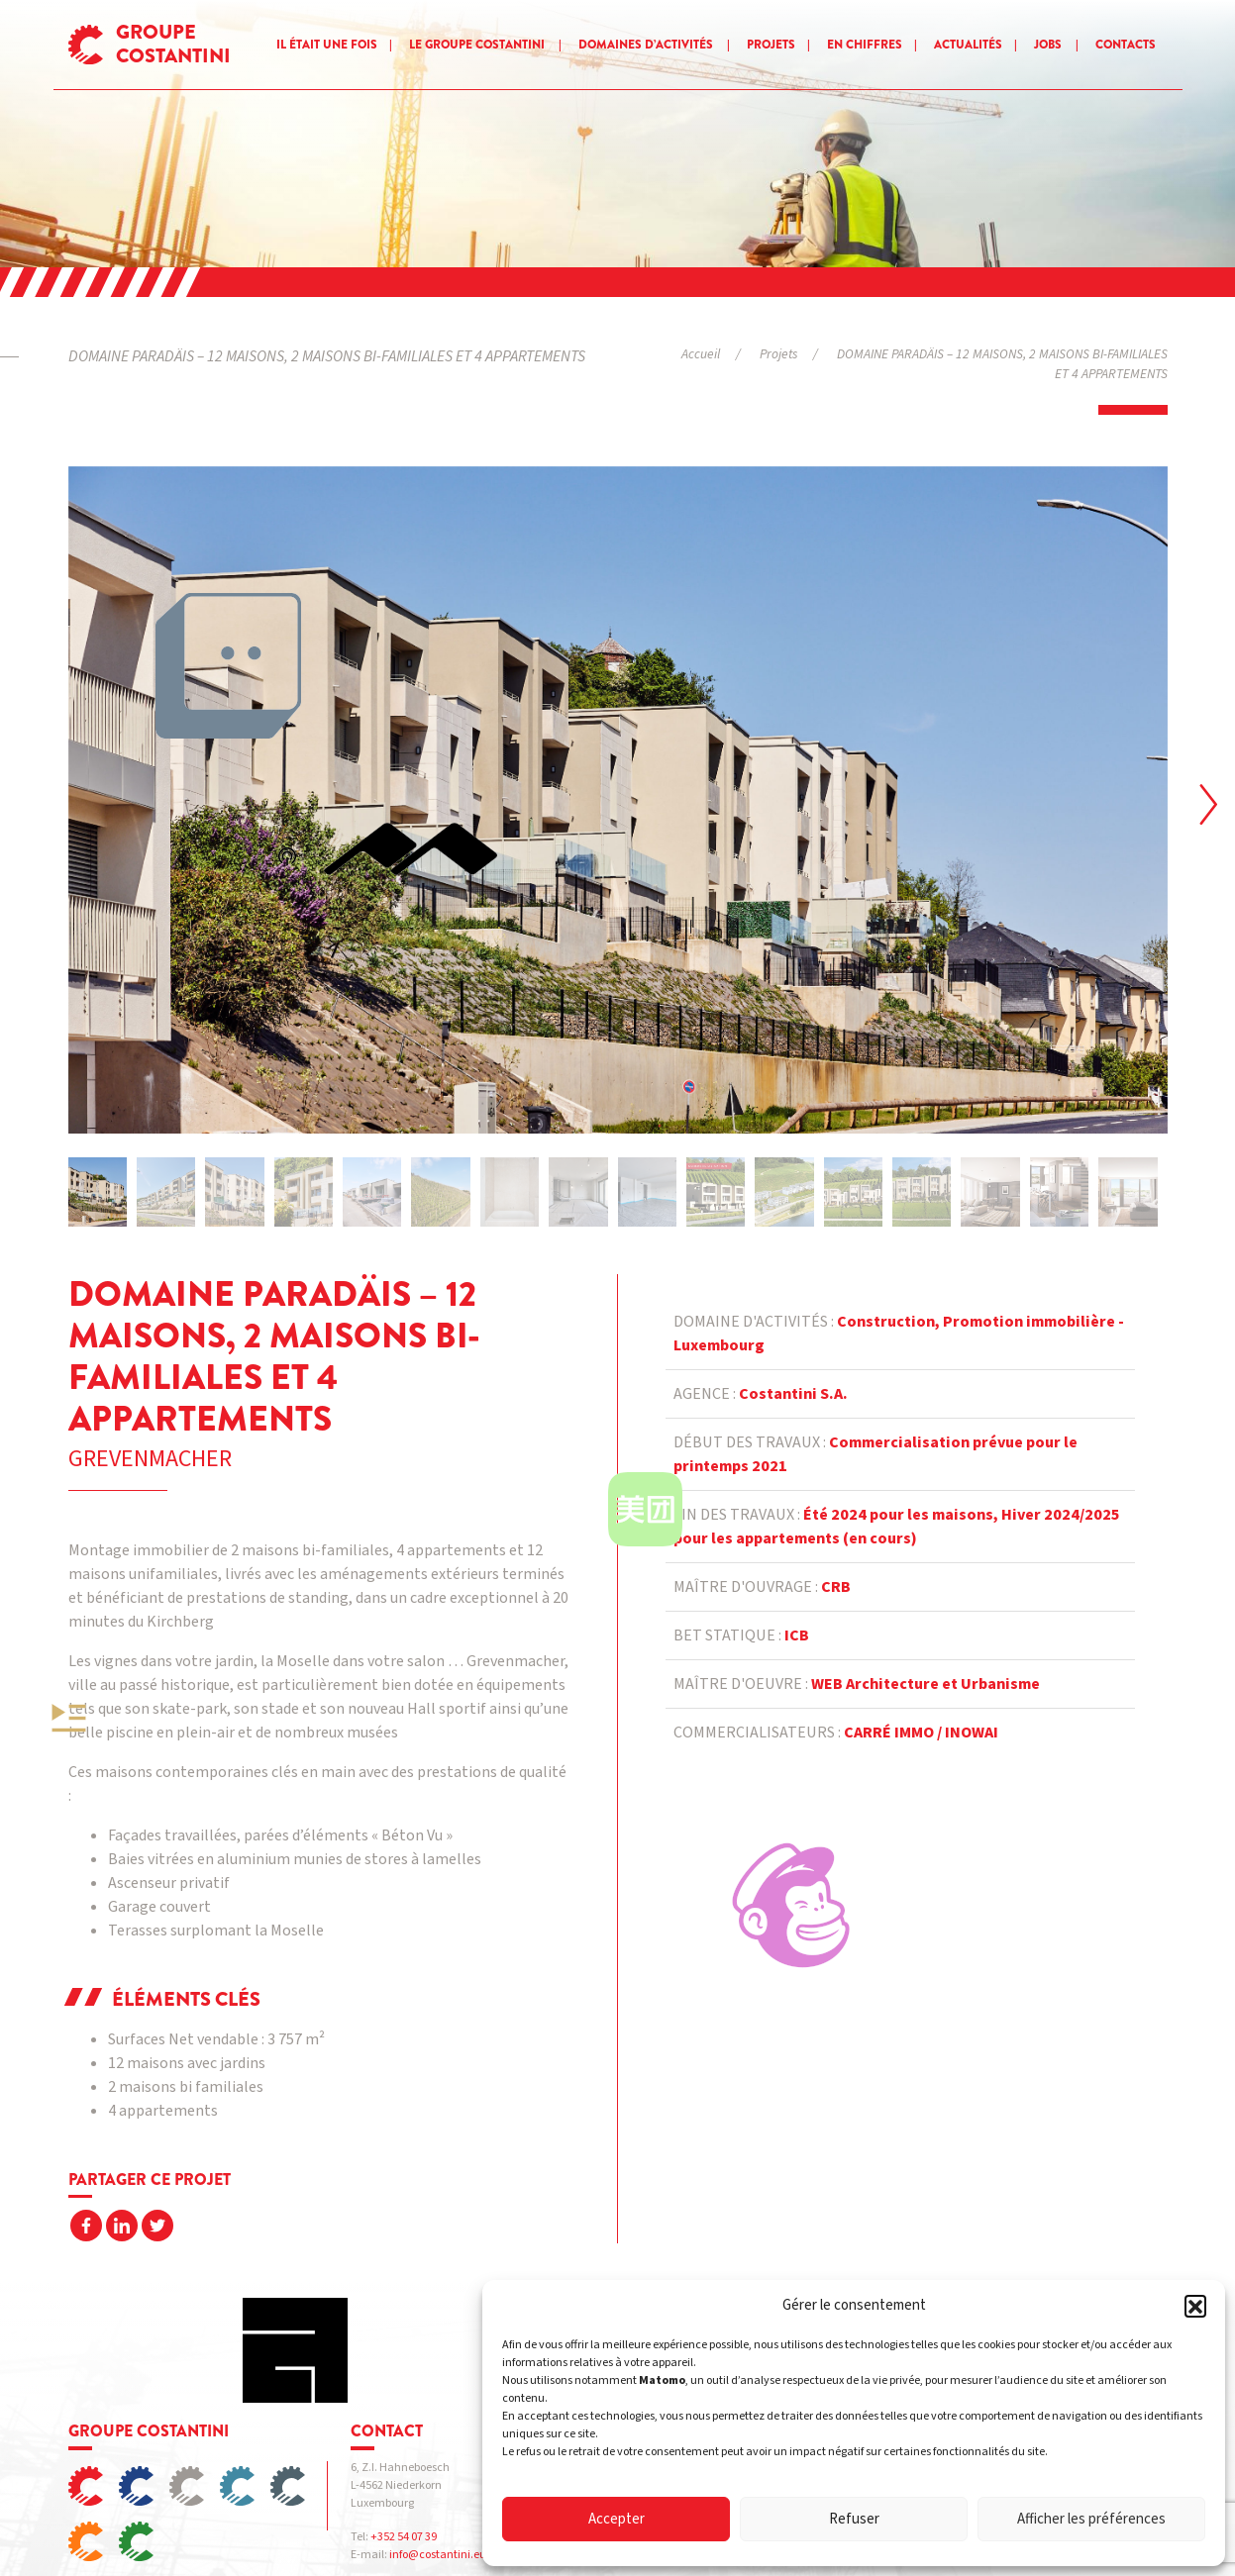 This screenshot has height=2576, width=1235. I want to click on open the Meituan app, so click(645, 1509).